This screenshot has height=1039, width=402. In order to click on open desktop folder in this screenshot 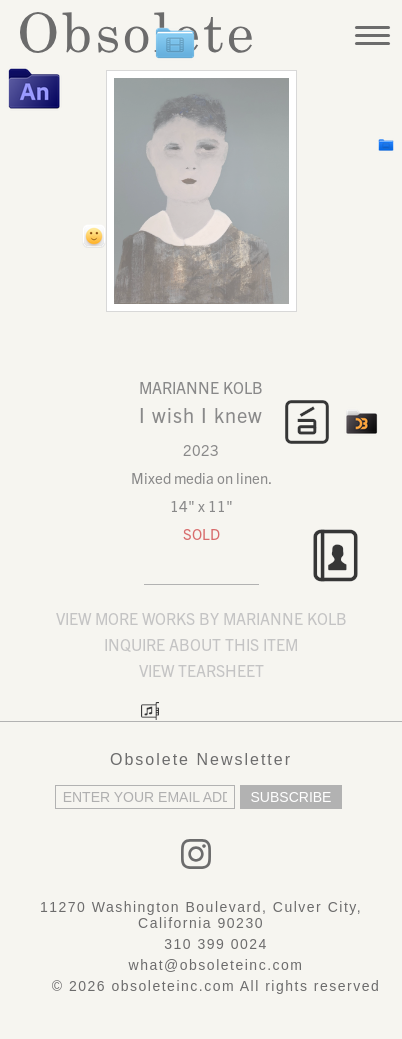, I will do `click(386, 145)`.